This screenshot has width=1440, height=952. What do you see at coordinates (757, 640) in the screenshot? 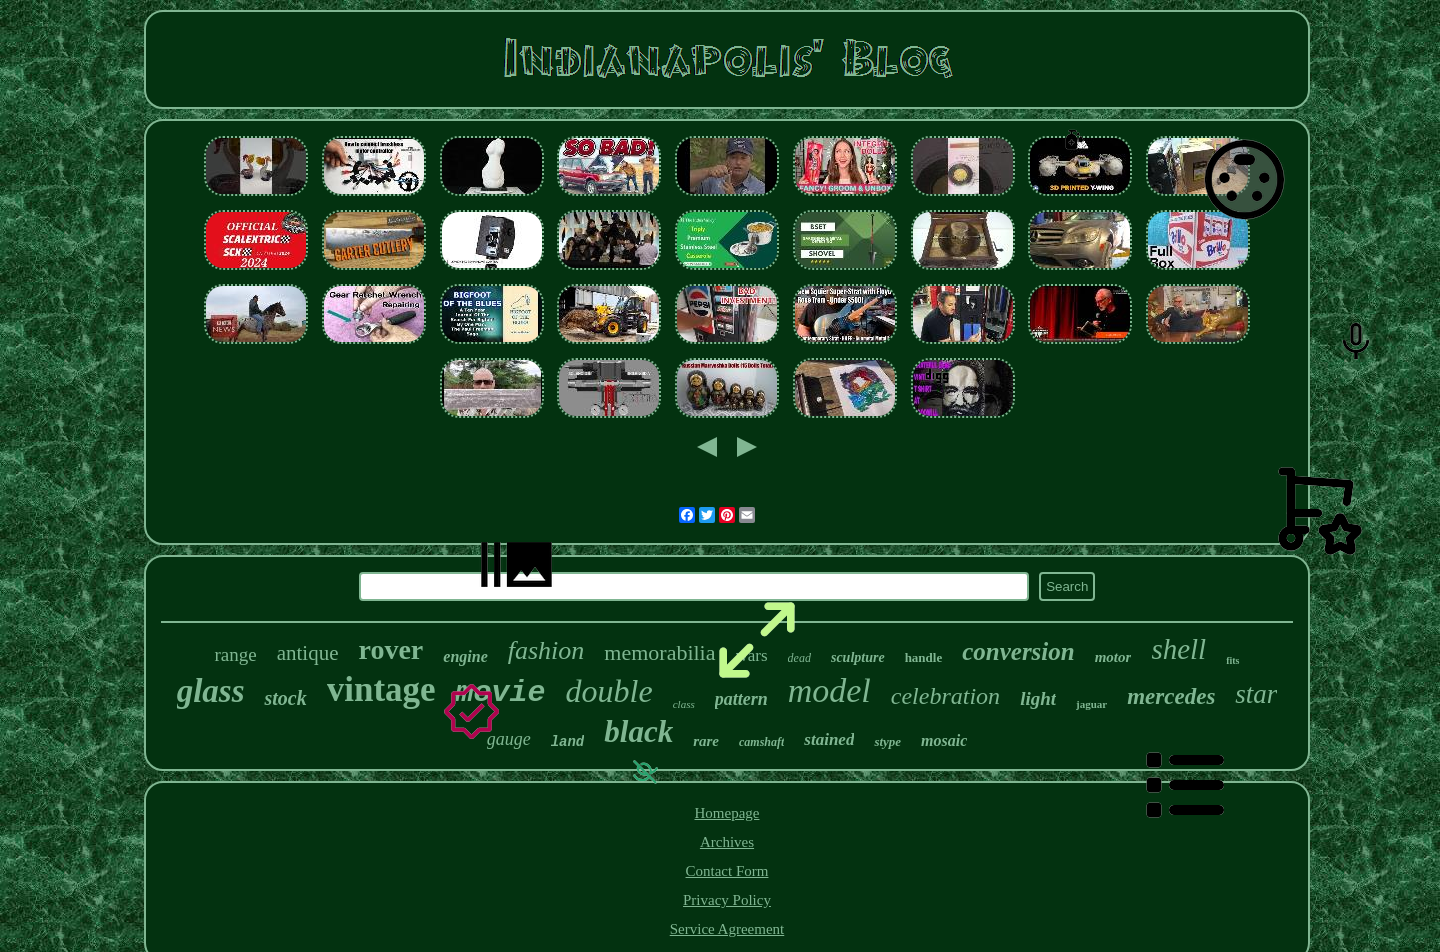
I see `expand to fullscreen mode` at bounding box center [757, 640].